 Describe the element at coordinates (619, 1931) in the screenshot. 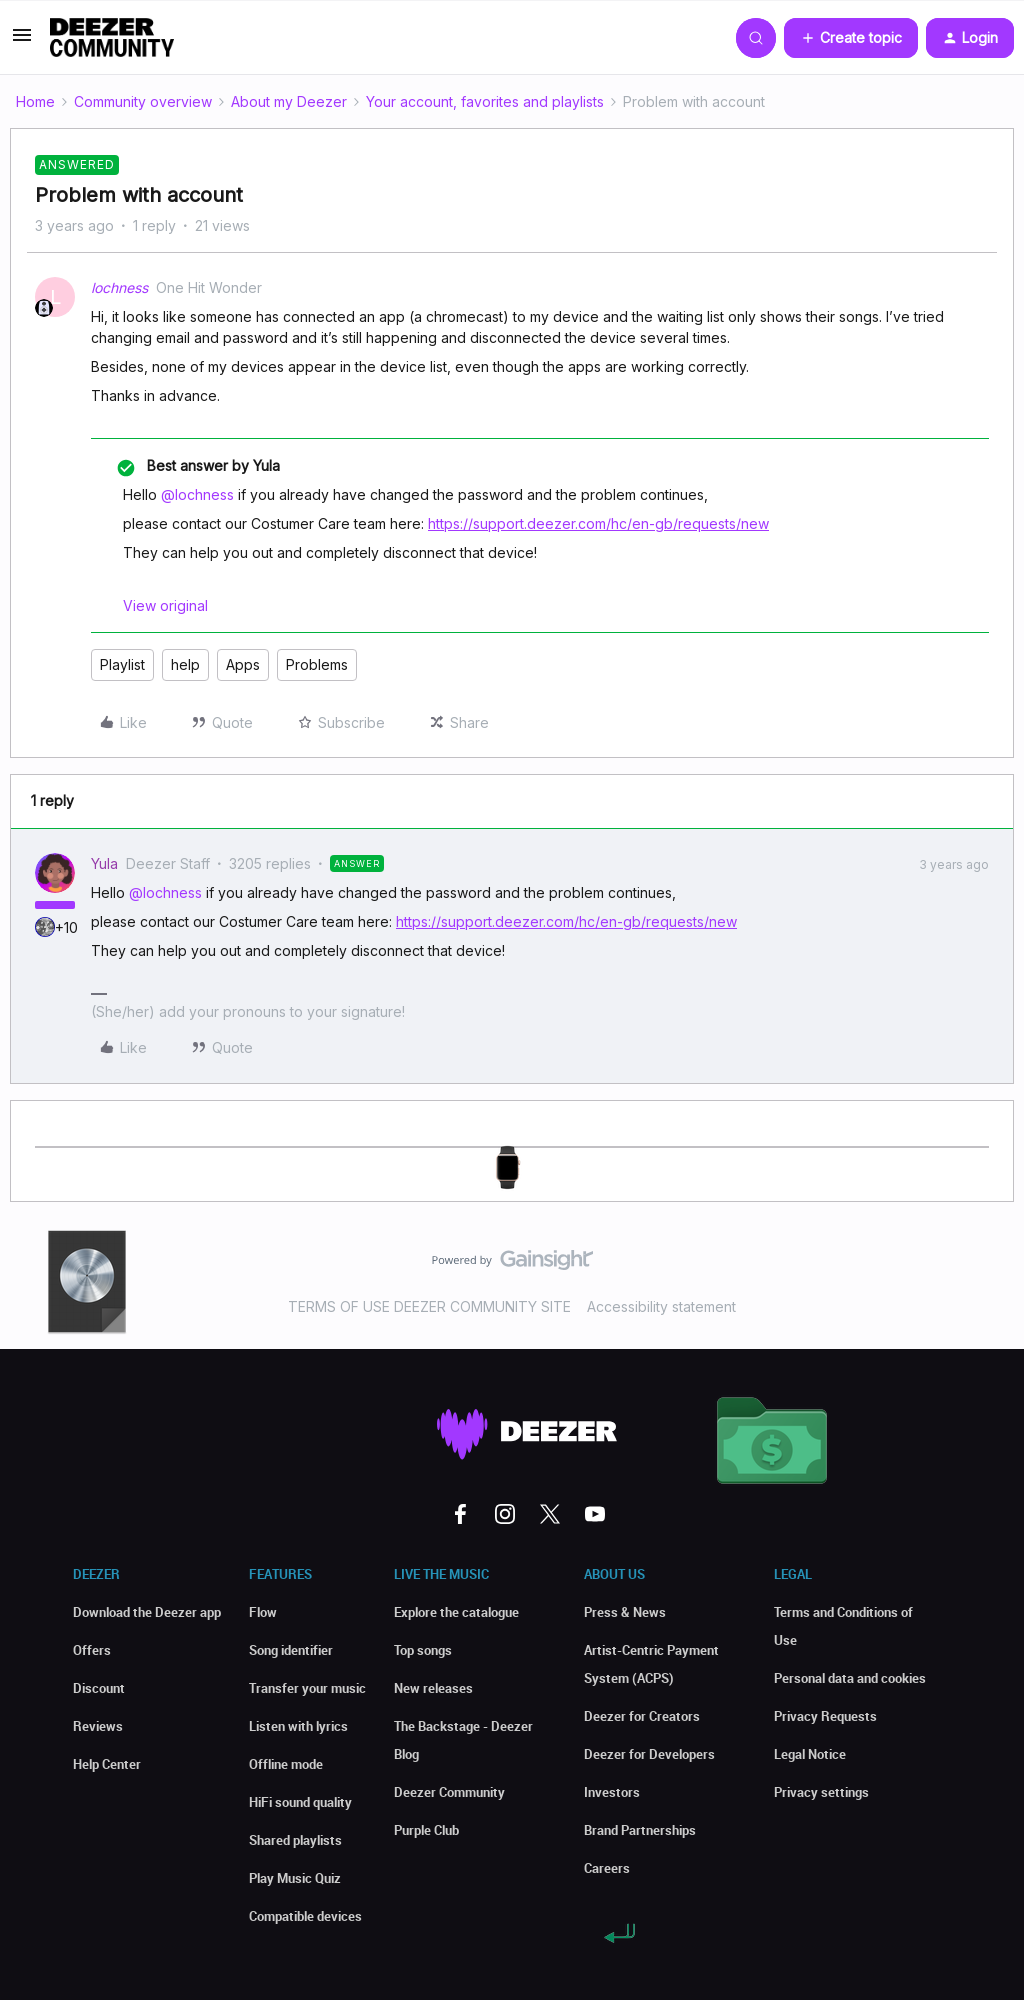

I see `reply to all recipients of an email` at that location.